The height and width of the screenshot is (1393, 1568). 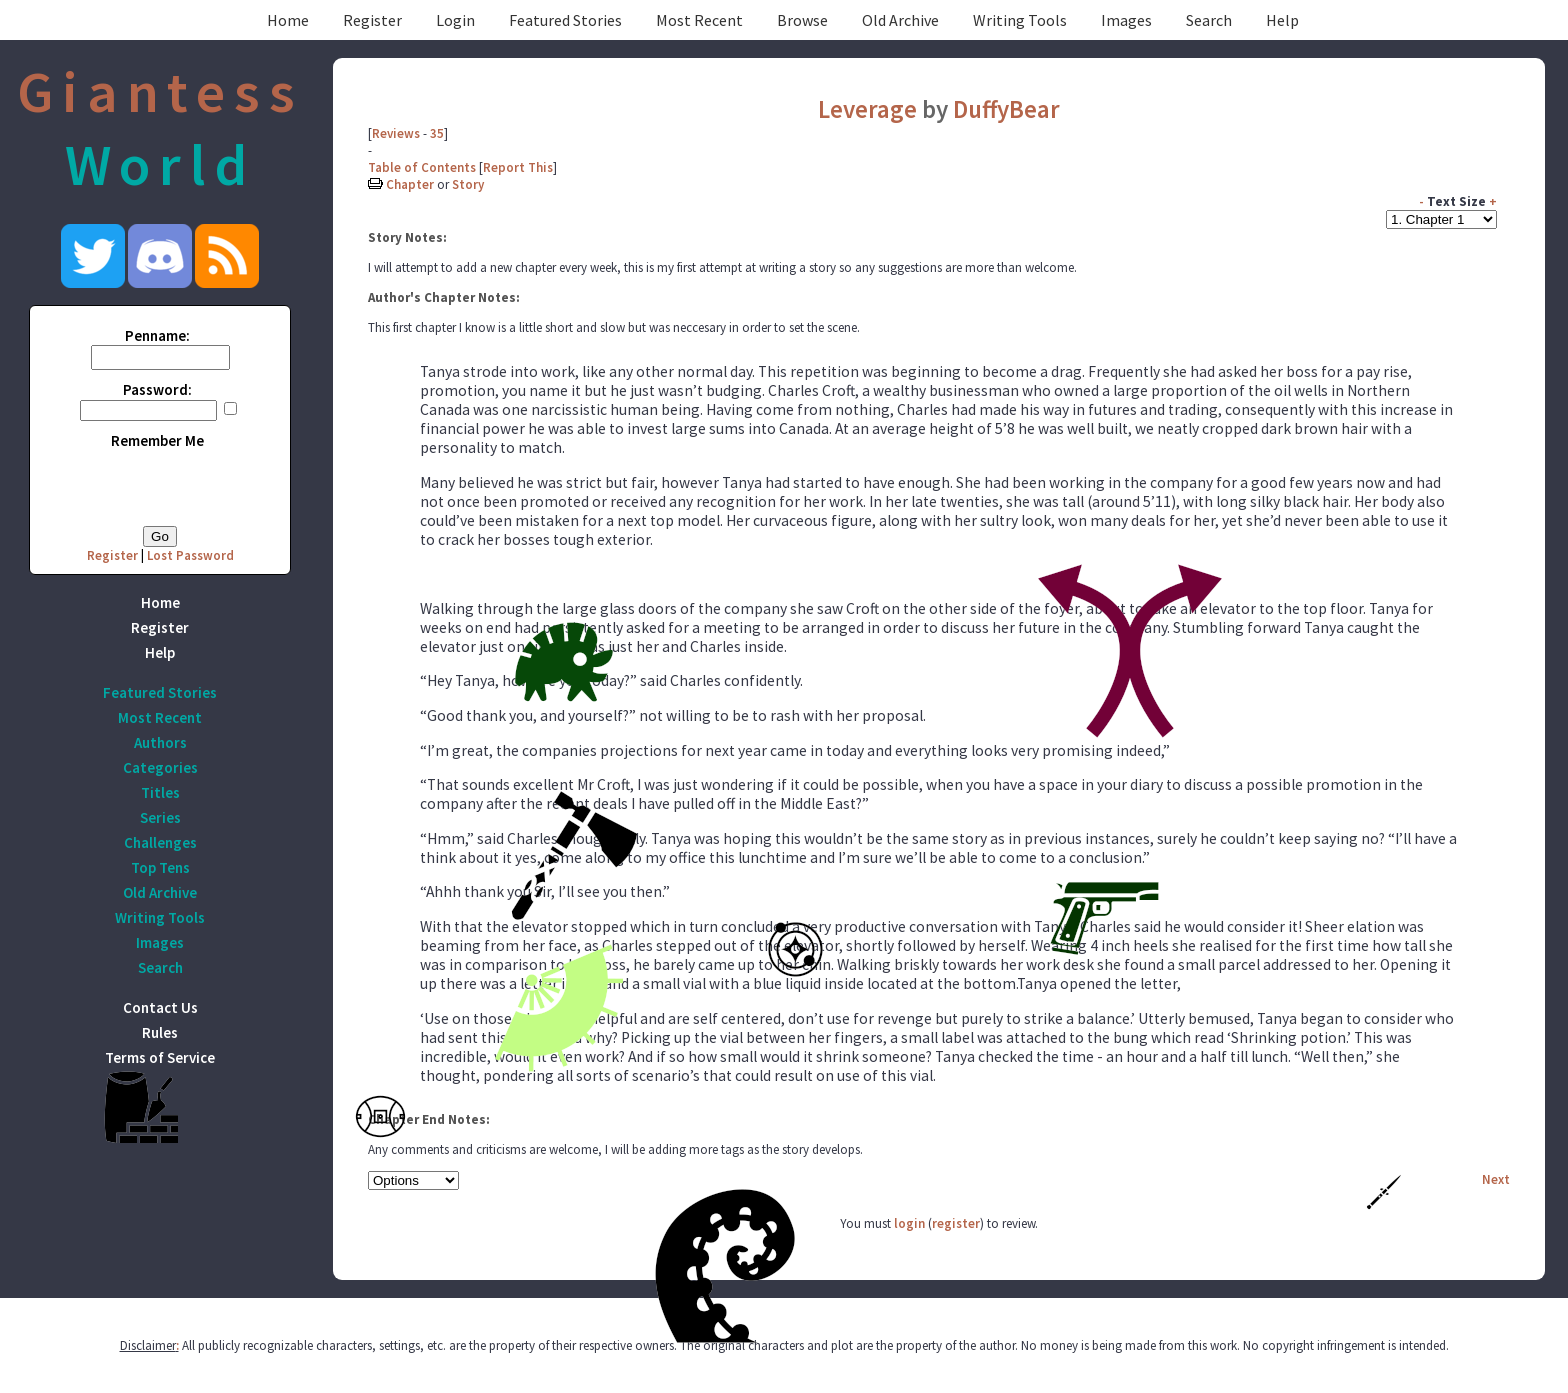 What do you see at coordinates (141, 1106) in the screenshot?
I see `select concrete or cement materials` at bounding box center [141, 1106].